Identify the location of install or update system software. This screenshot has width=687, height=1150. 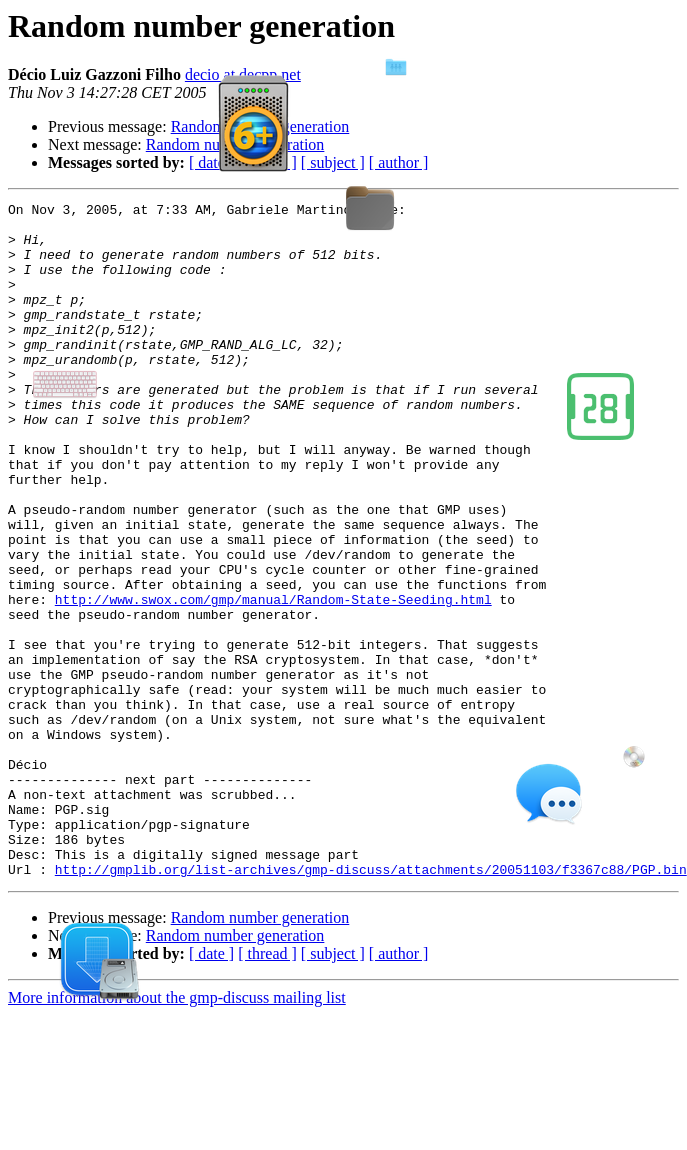
(97, 959).